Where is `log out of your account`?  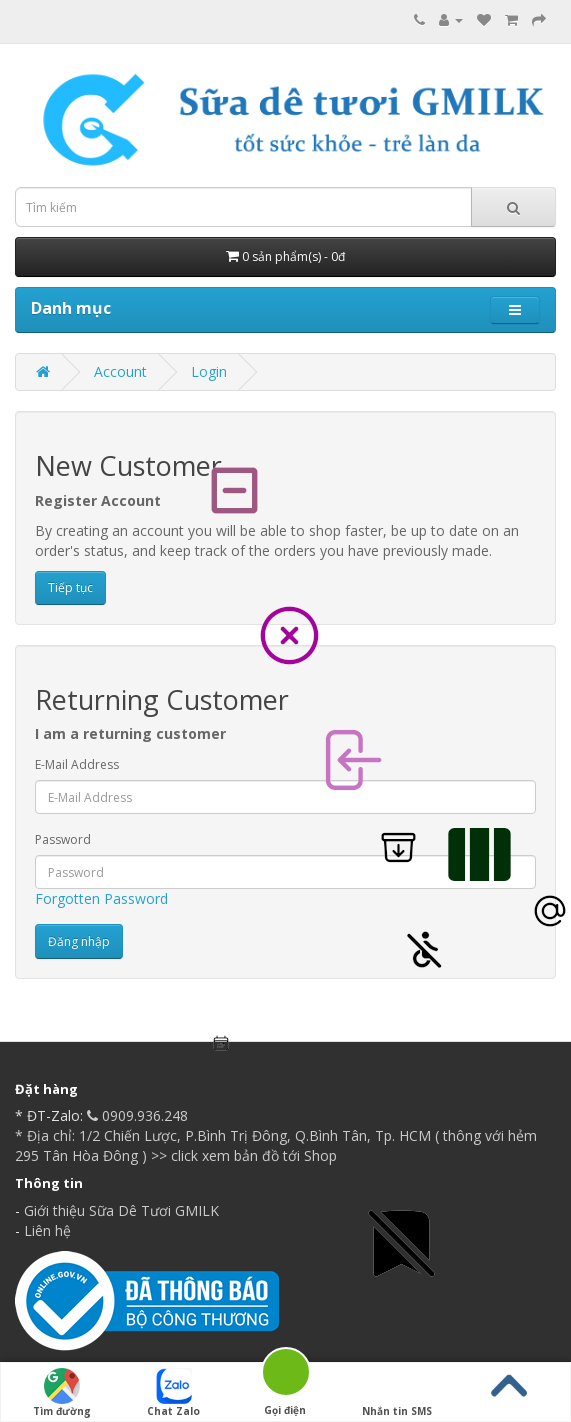 log out of your account is located at coordinates (349, 760).